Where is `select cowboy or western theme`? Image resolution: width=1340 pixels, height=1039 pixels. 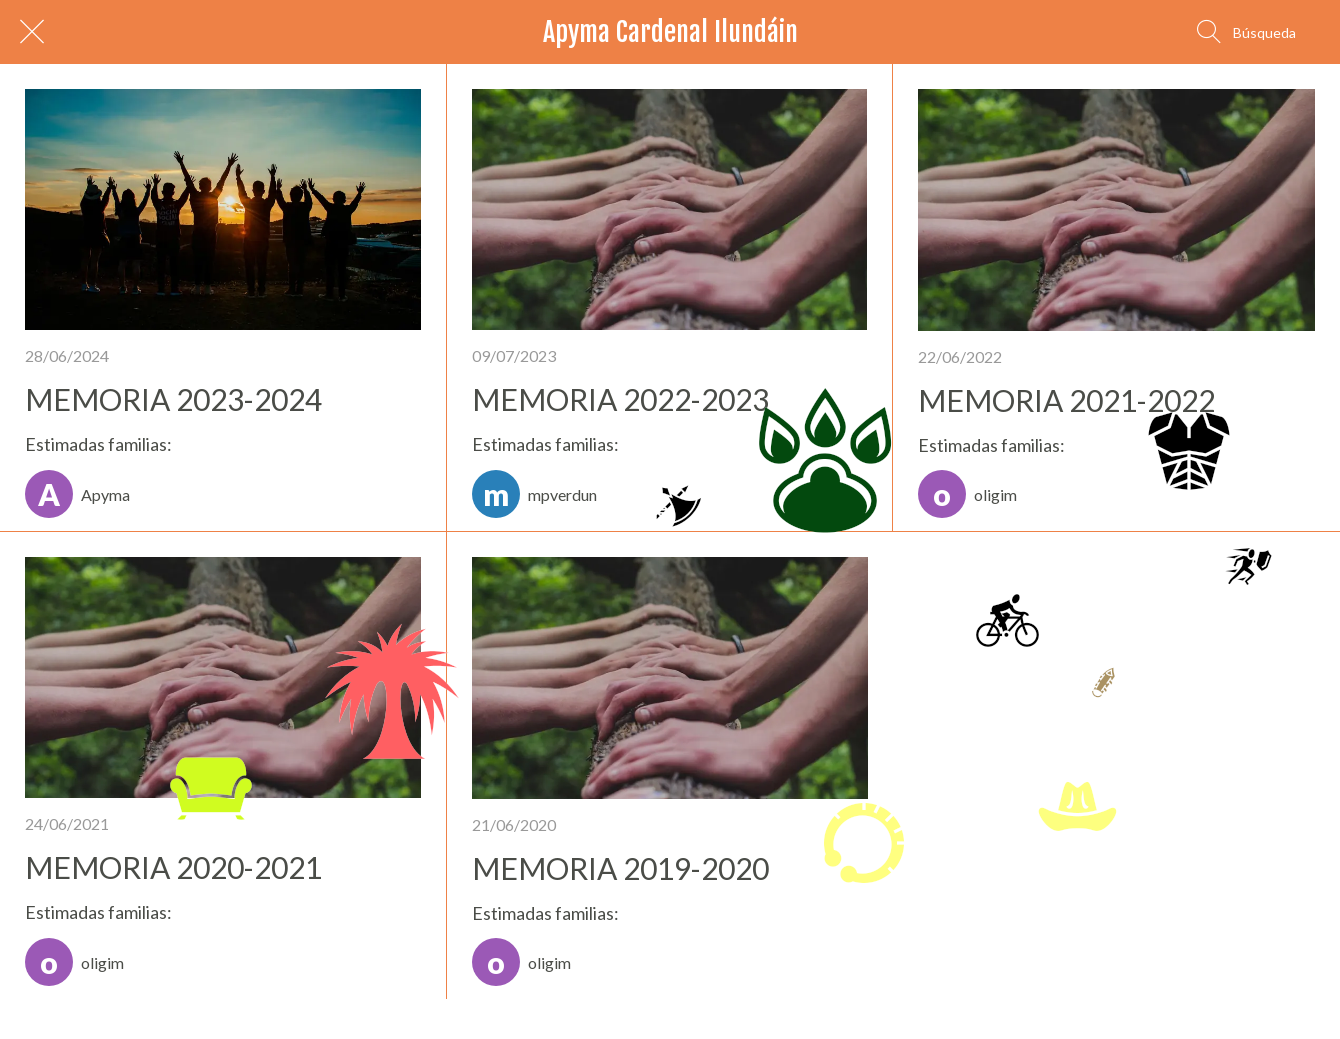
select cowboy or western theme is located at coordinates (1077, 806).